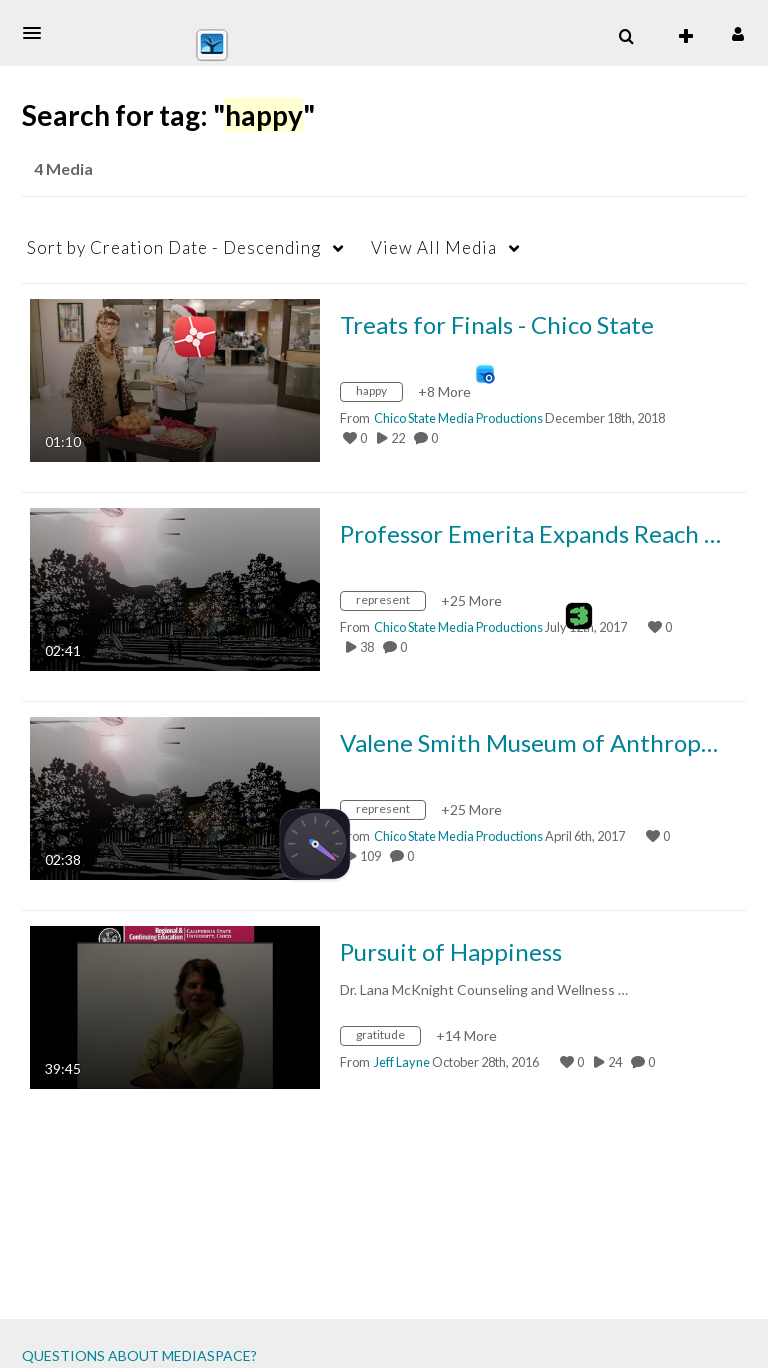 This screenshot has height=1368, width=768. Describe the element at coordinates (485, 374) in the screenshot. I see `open microsoft outlook email app` at that location.